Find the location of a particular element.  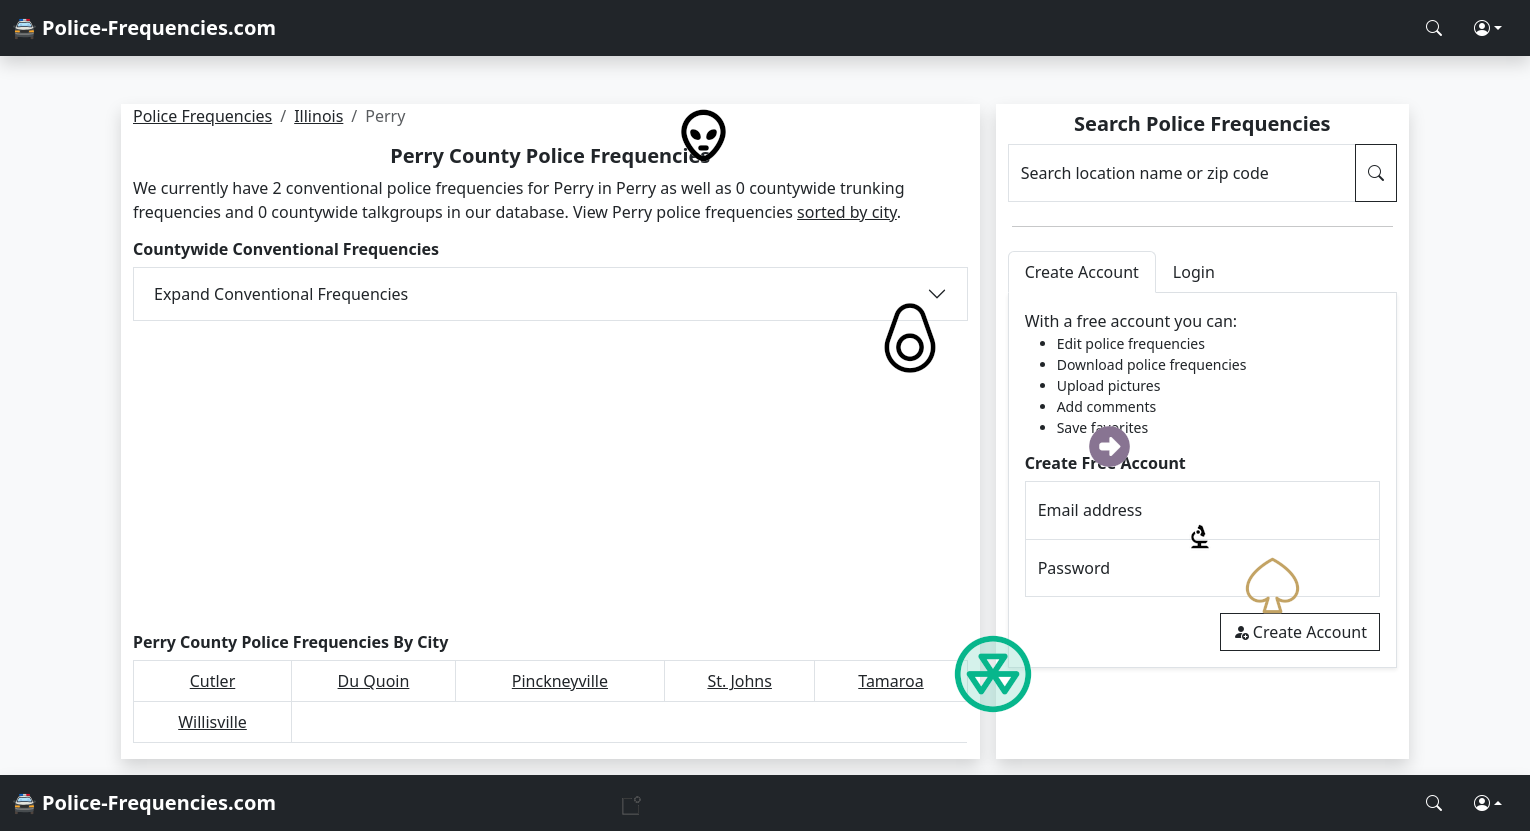

view or access sci-fi themed content is located at coordinates (703, 135).